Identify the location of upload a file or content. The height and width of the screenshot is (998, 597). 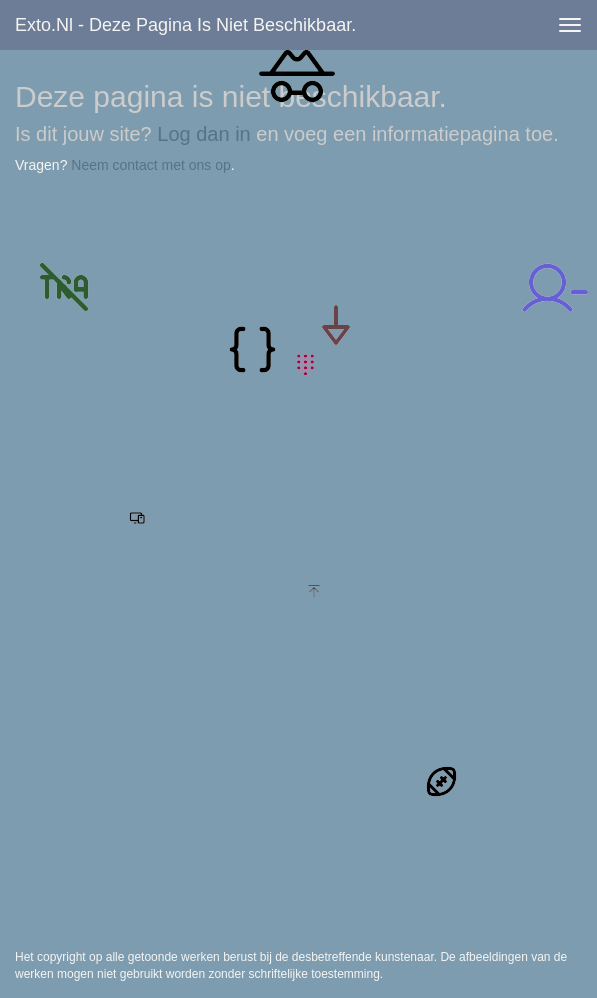
(314, 591).